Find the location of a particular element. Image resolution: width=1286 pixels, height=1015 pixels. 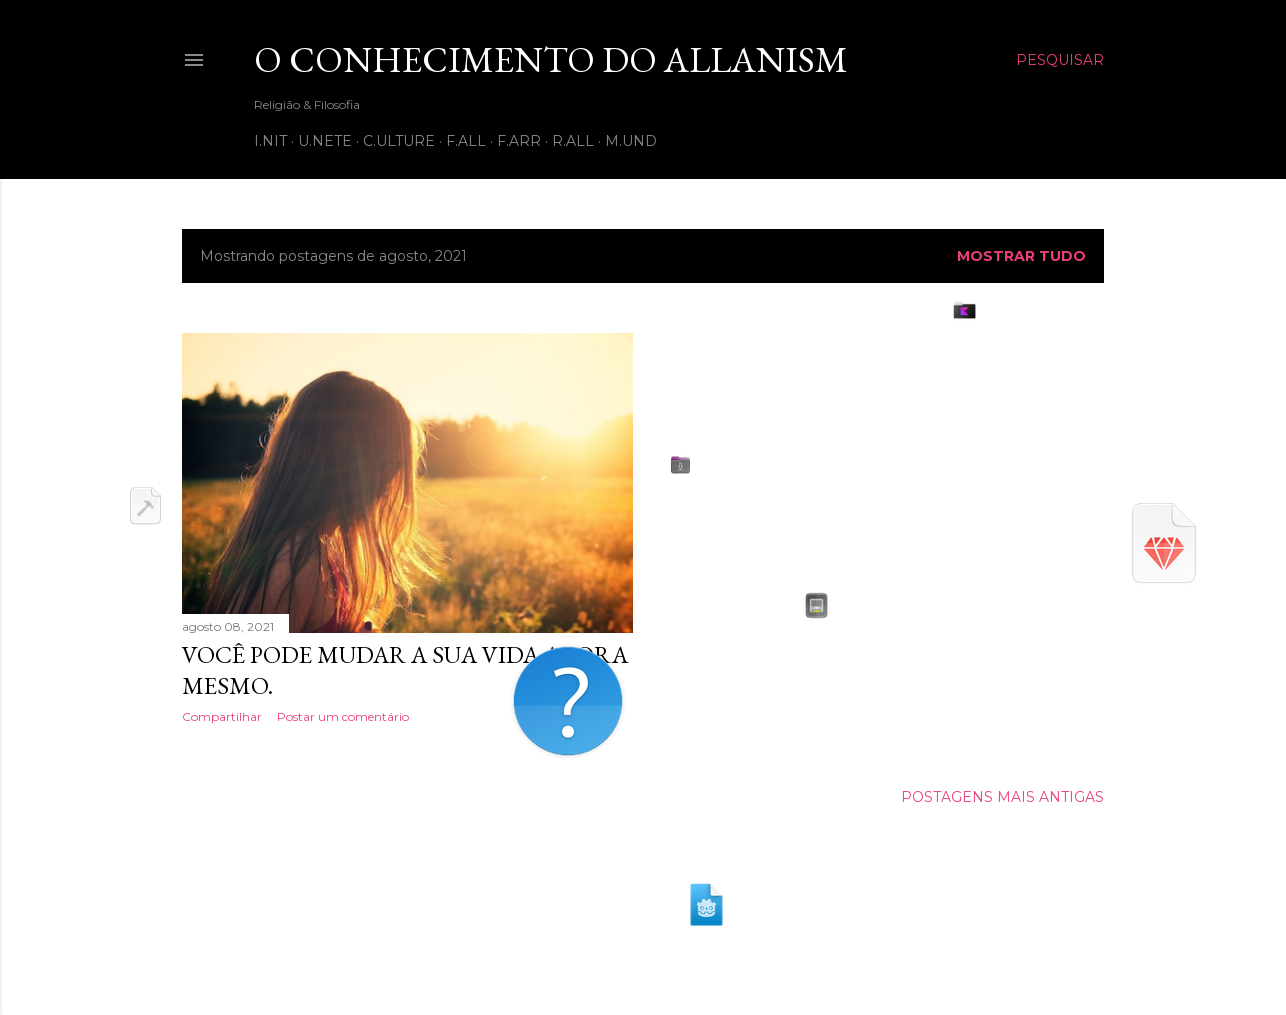

sega master system ROM file is located at coordinates (816, 605).